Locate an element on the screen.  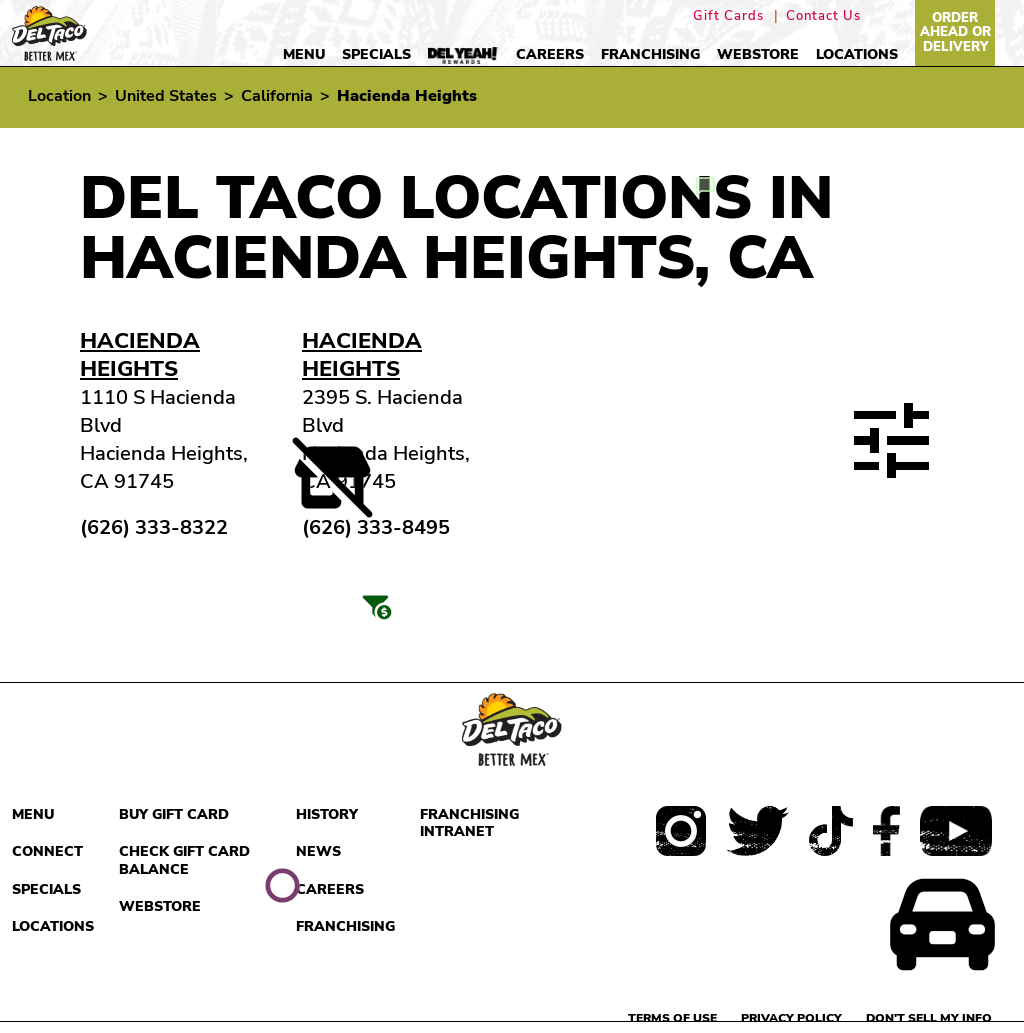
represents an empty or unselected state is located at coordinates (282, 885).